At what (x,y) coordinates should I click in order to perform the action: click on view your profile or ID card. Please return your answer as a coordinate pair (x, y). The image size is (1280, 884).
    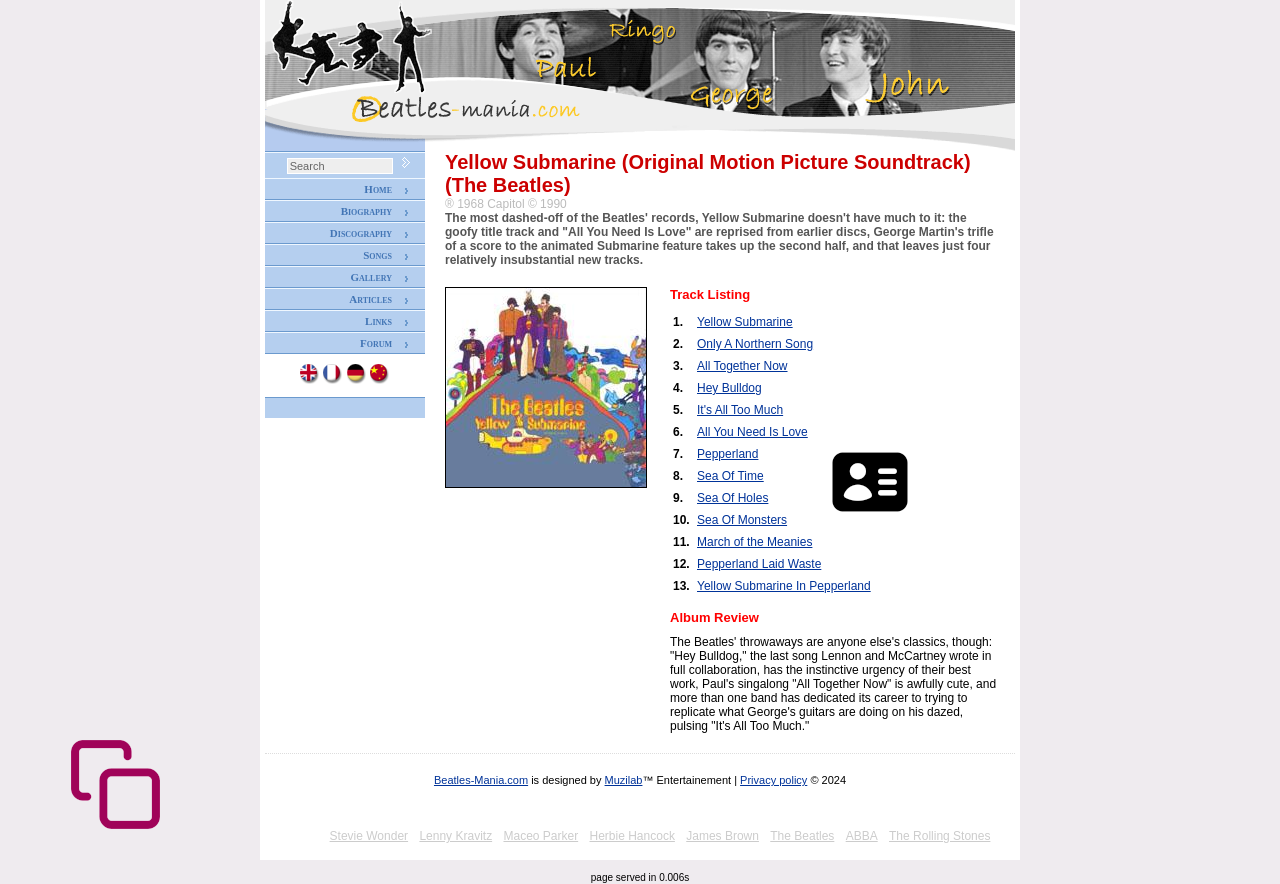
    Looking at the image, I should click on (870, 482).